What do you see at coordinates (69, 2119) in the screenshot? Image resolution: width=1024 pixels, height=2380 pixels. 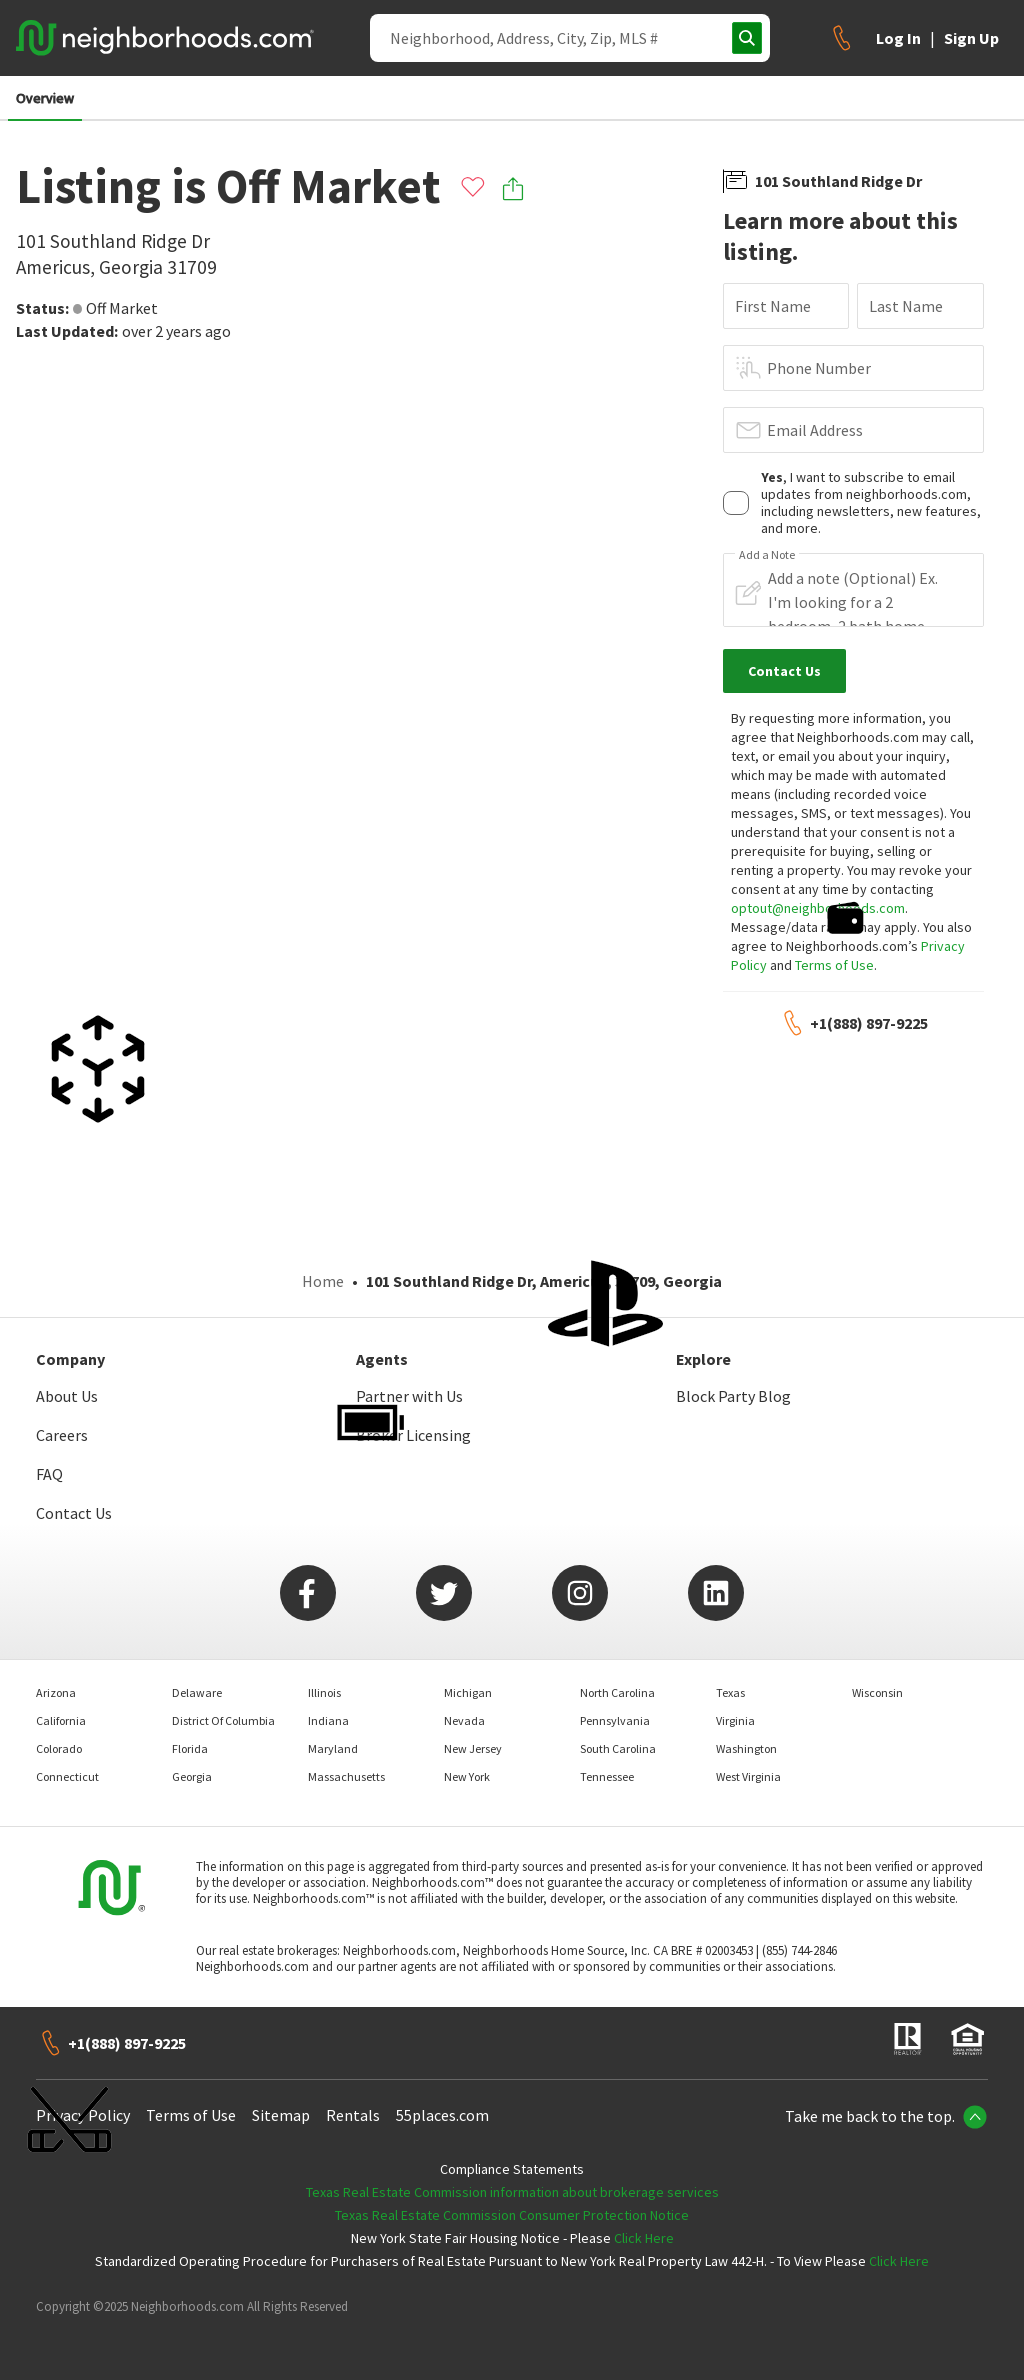 I see `view hockey scores or sports updates` at bounding box center [69, 2119].